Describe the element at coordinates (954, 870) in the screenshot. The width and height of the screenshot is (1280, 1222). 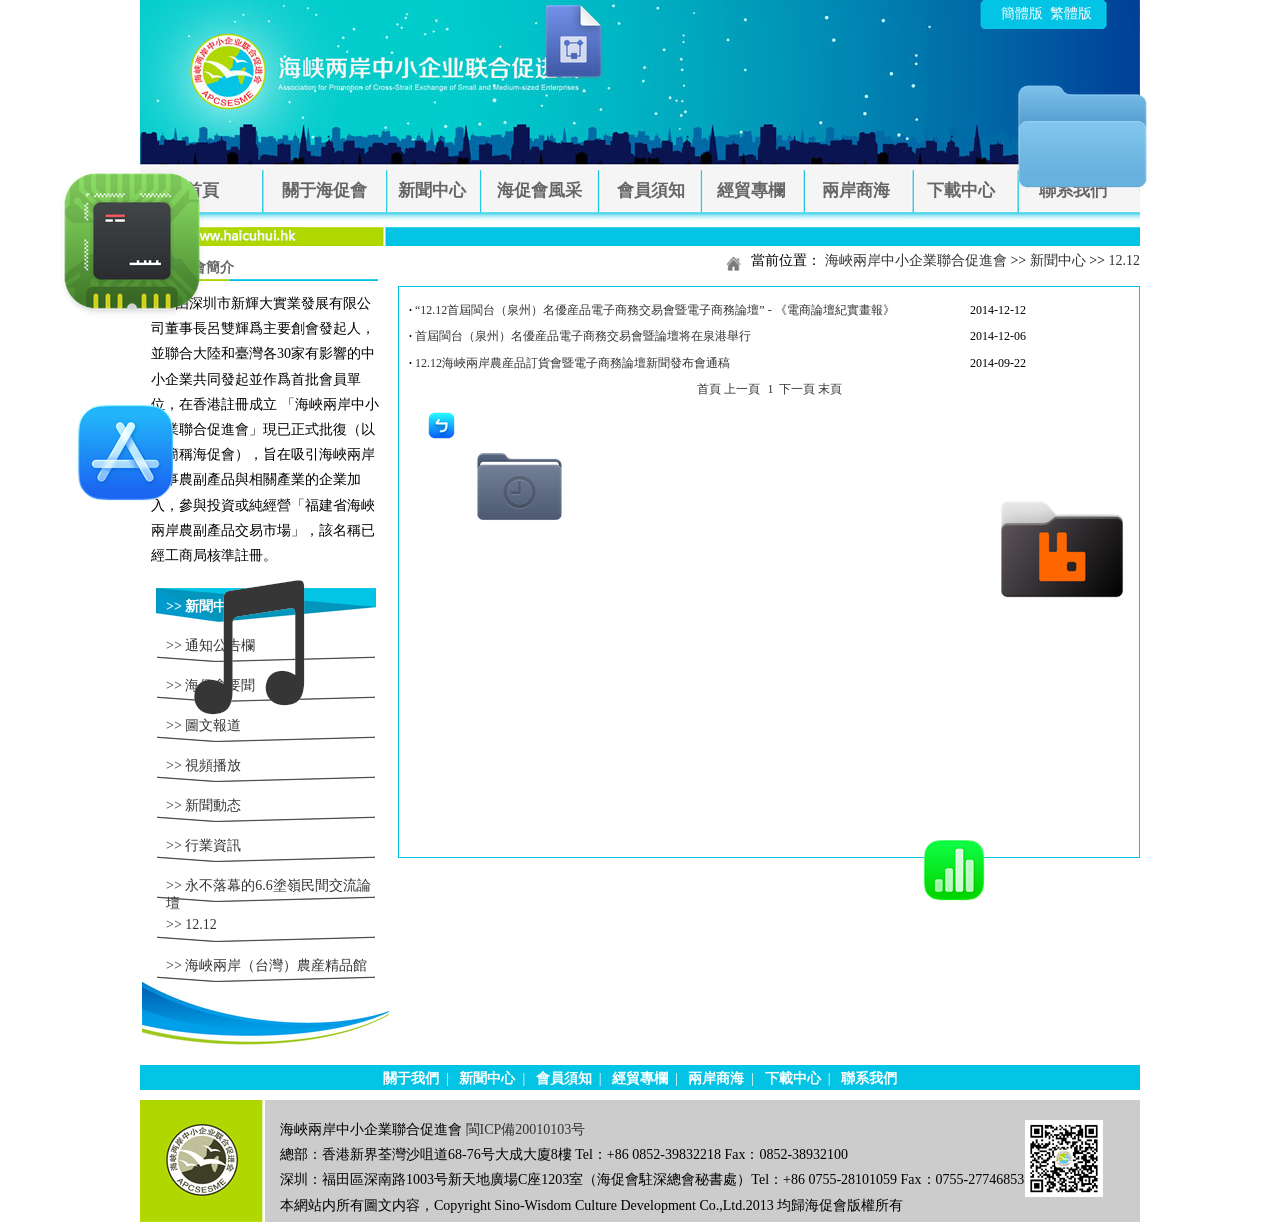
I see `open apple numbers spreadsheet app` at that location.